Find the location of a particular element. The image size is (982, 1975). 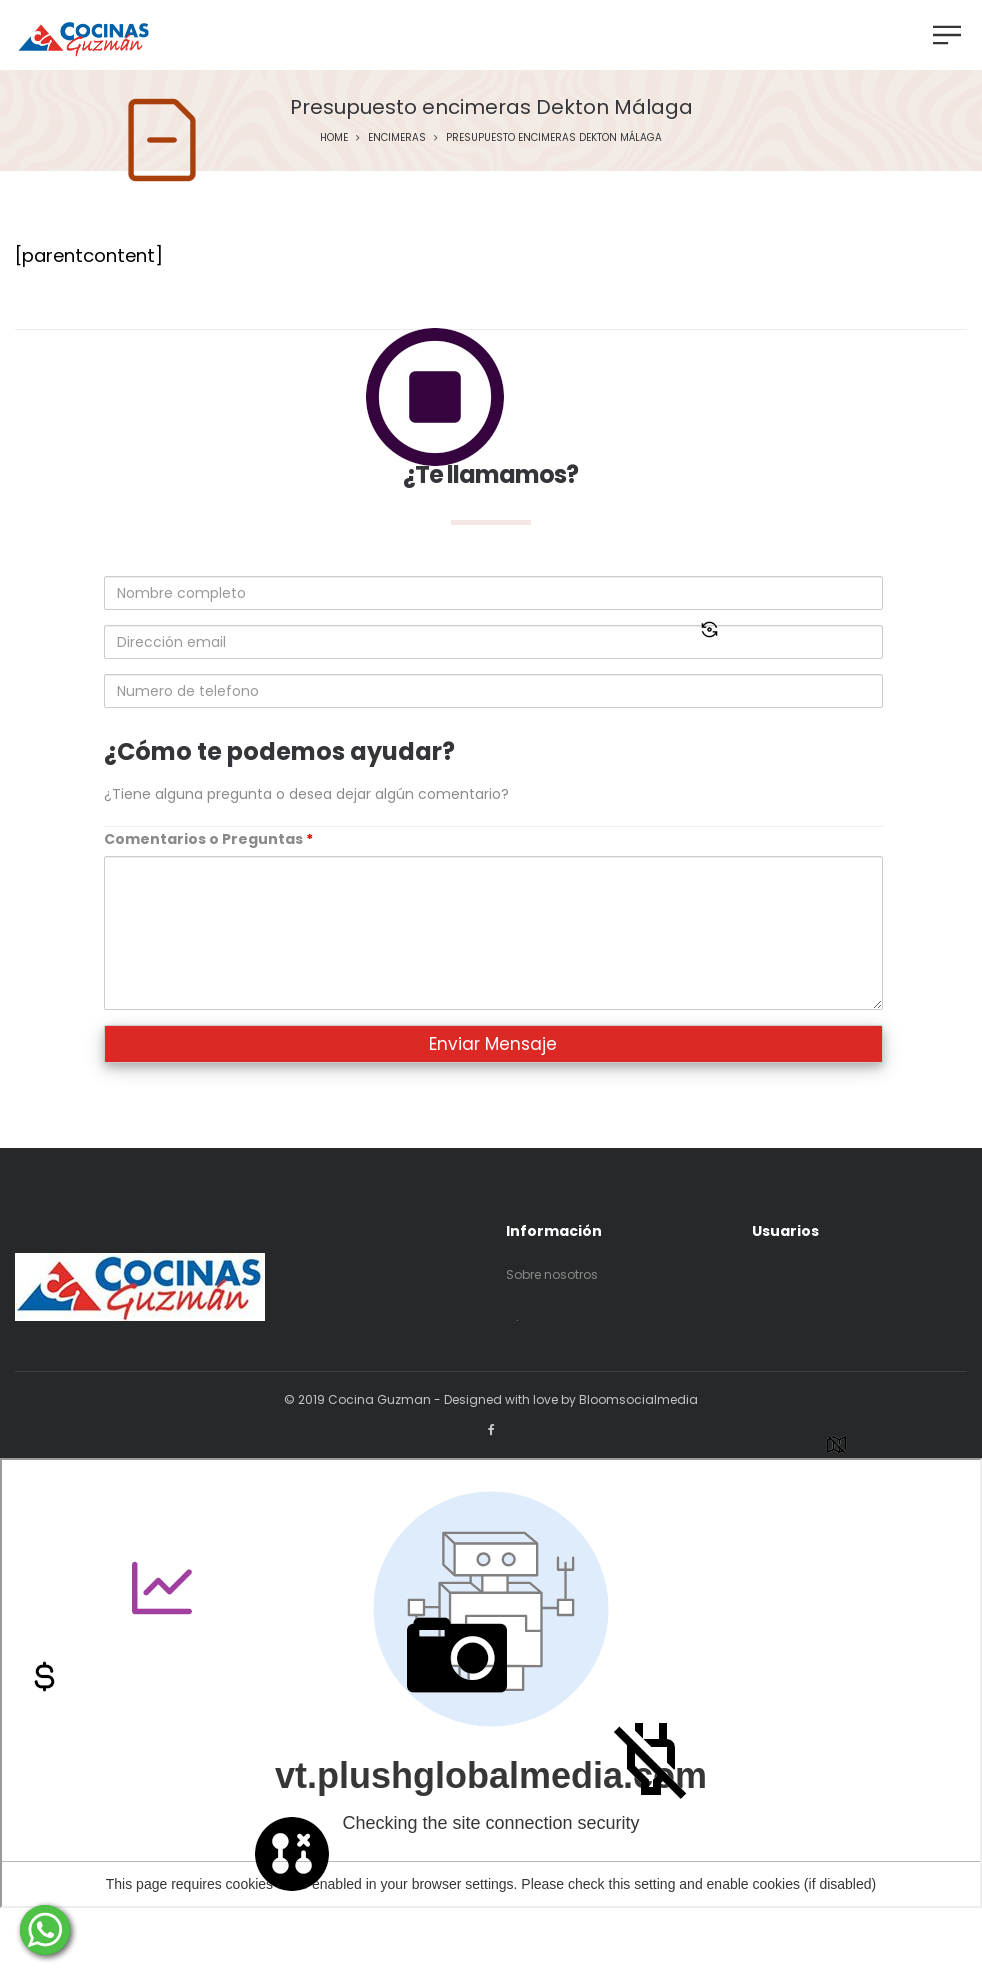

take a photo or capture image is located at coordinates (457, 1655).